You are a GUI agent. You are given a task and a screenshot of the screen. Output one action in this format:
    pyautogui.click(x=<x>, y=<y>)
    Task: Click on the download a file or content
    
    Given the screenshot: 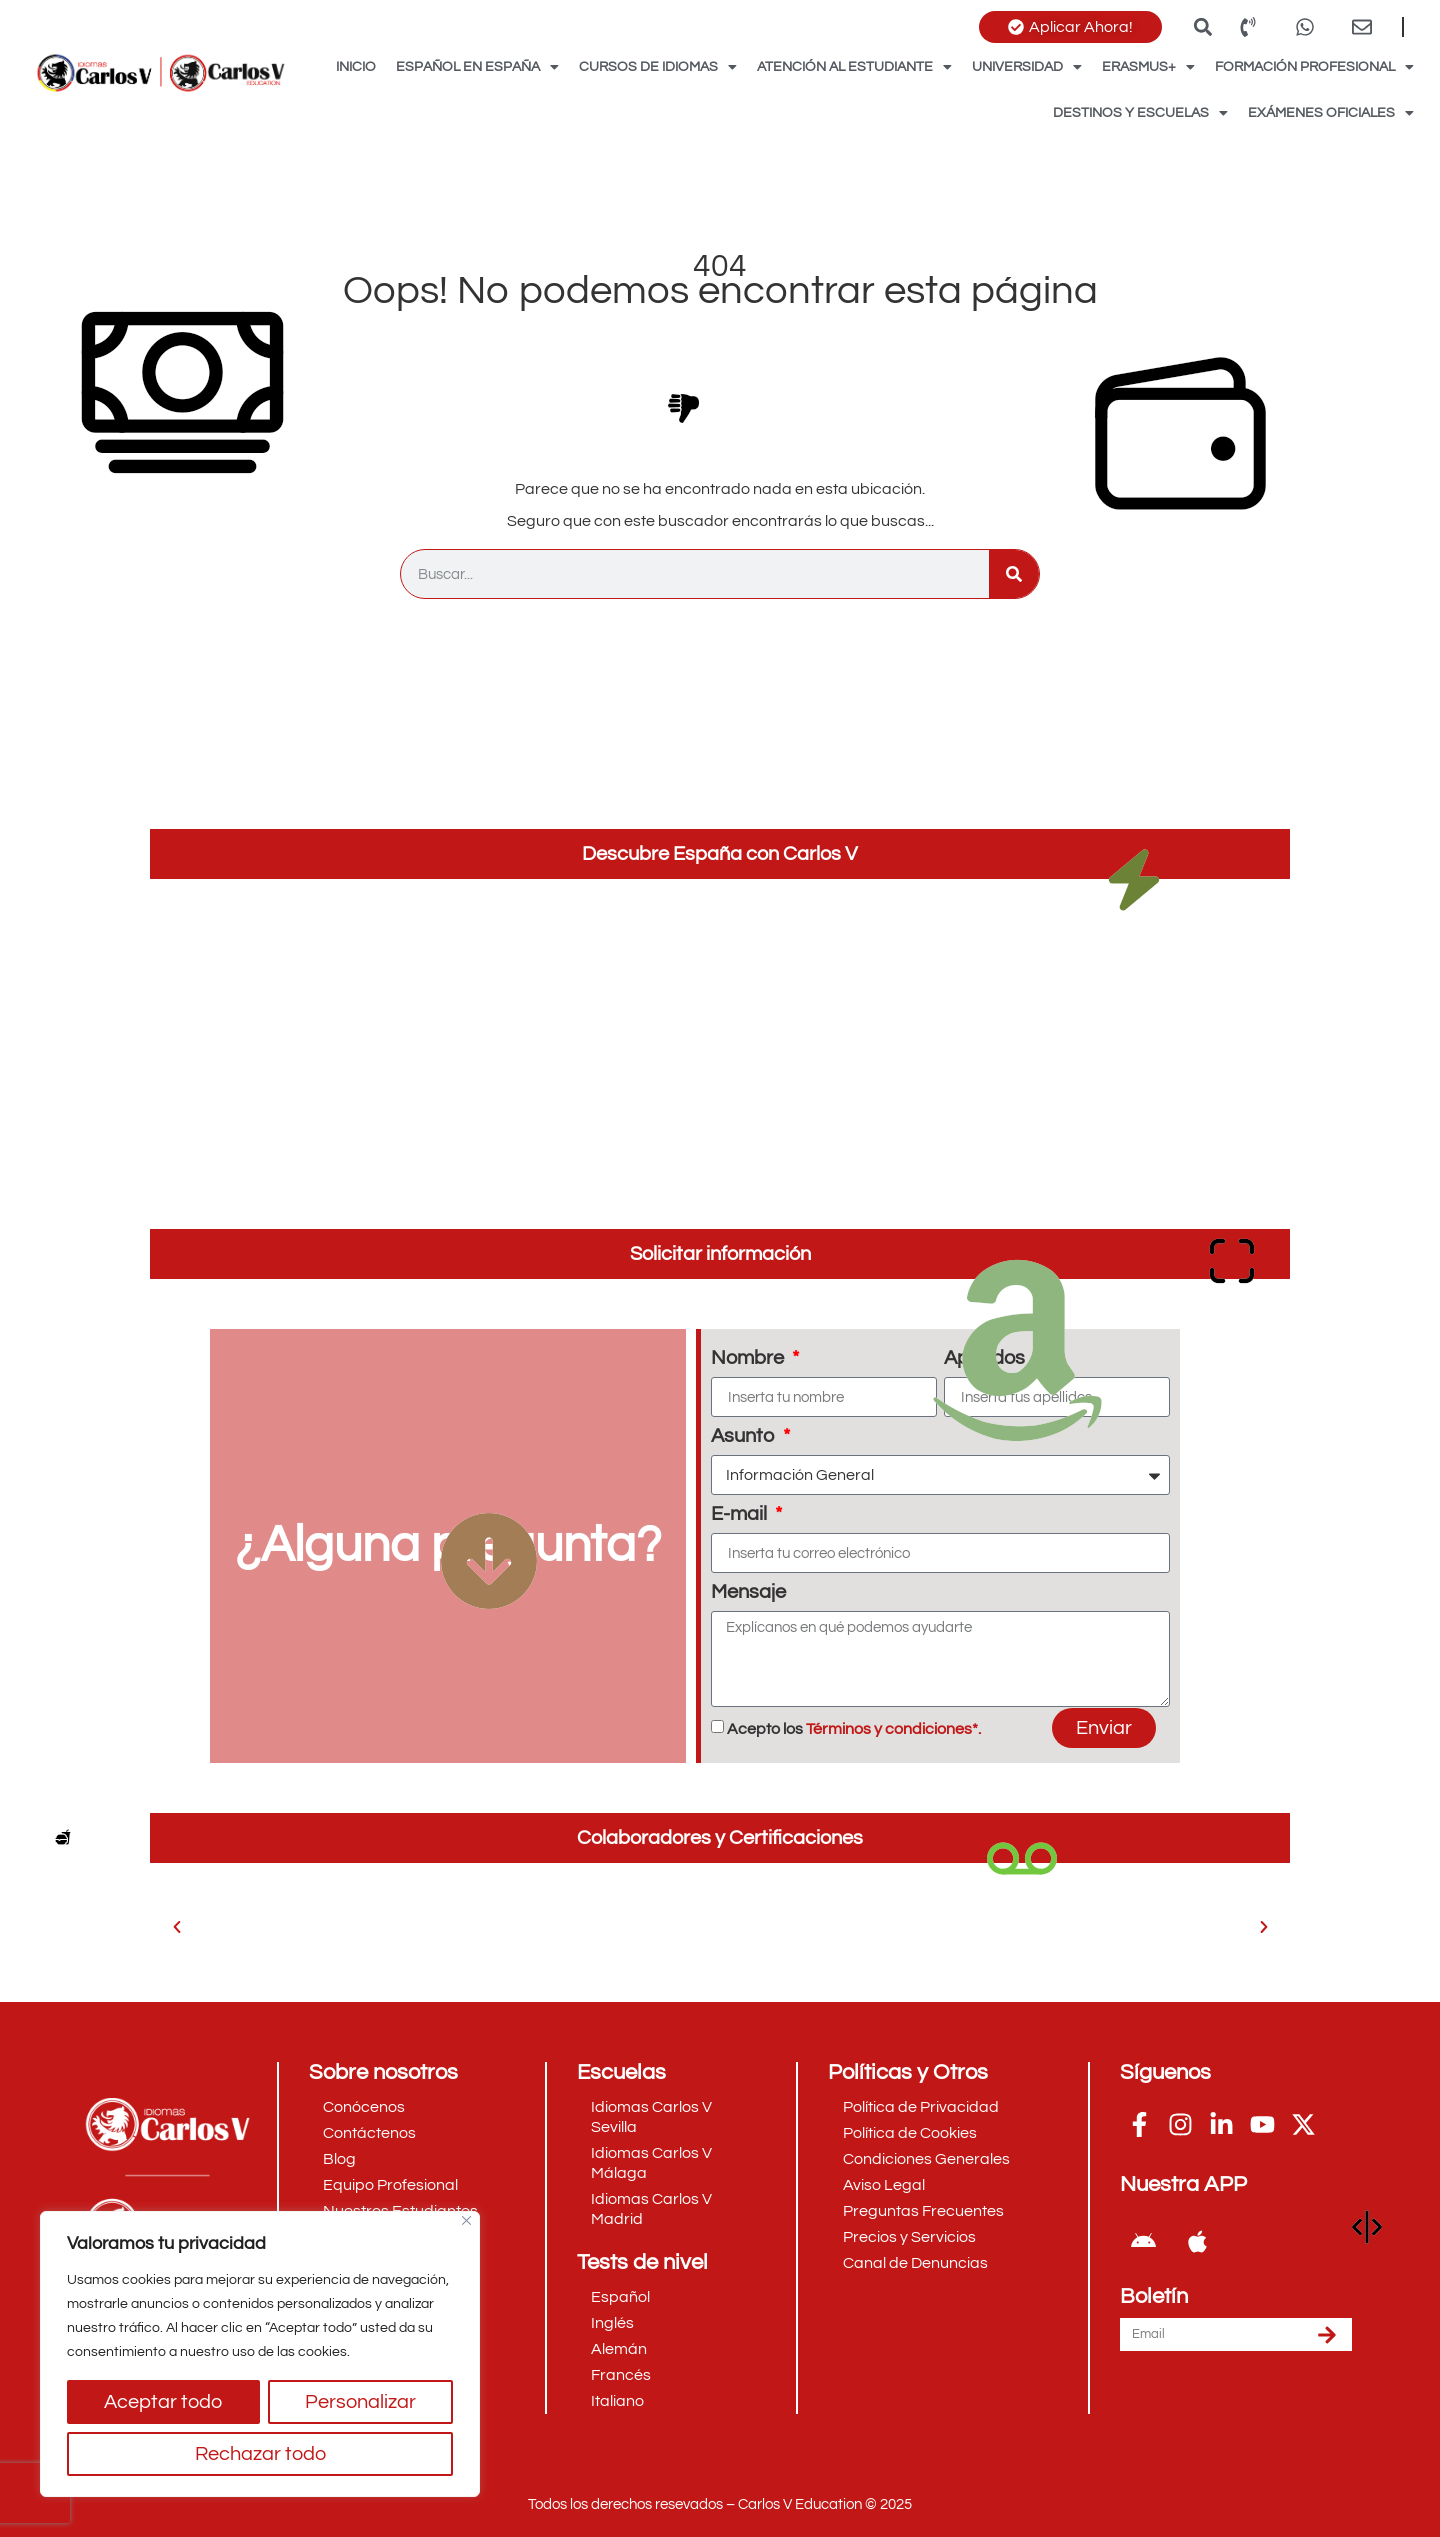 What is the action you would take?
    pyautogui.click(x=489, y=1561)
    